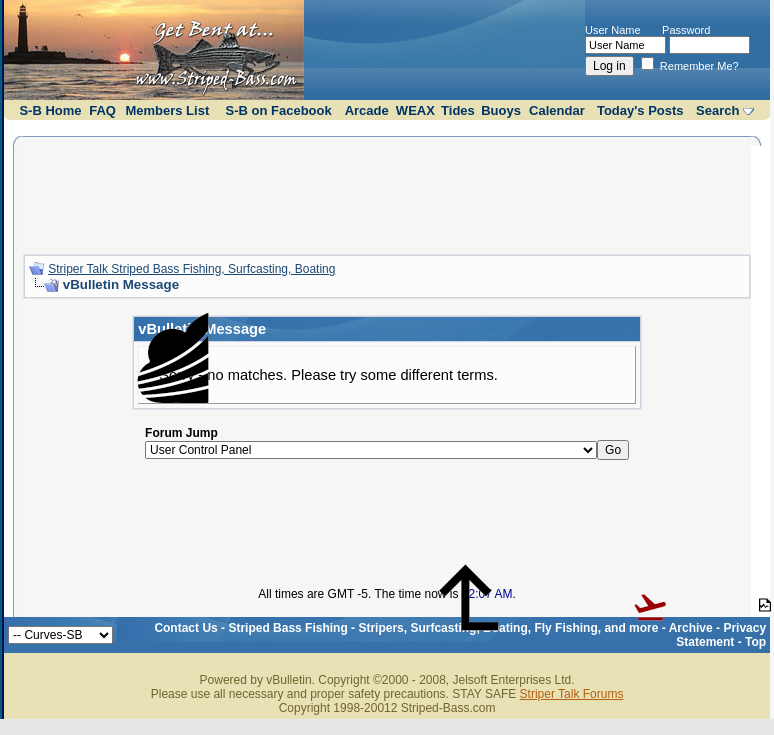 The height and width of the screenshot is (735, 774). What do you see at coordinates (173, 358) in the screenshot?
I see `opennebula cloud management platform logo` at bounding box center [173, 358].